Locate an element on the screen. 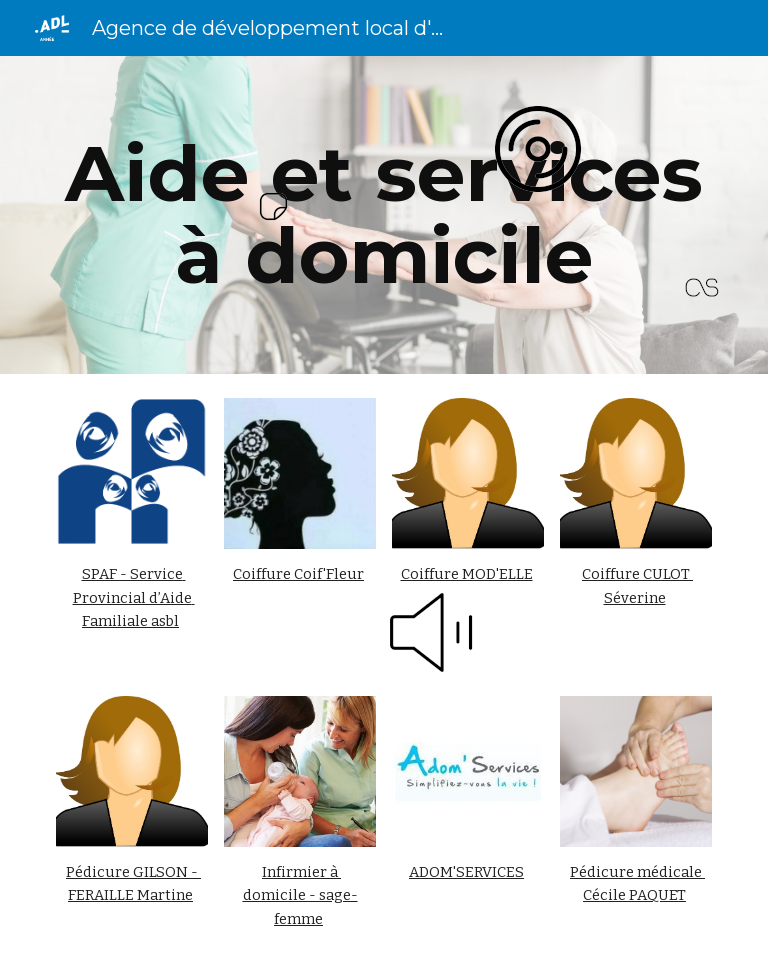 The image size is (768, 969). add a sticker to your message is located at coordinates (273, 206).